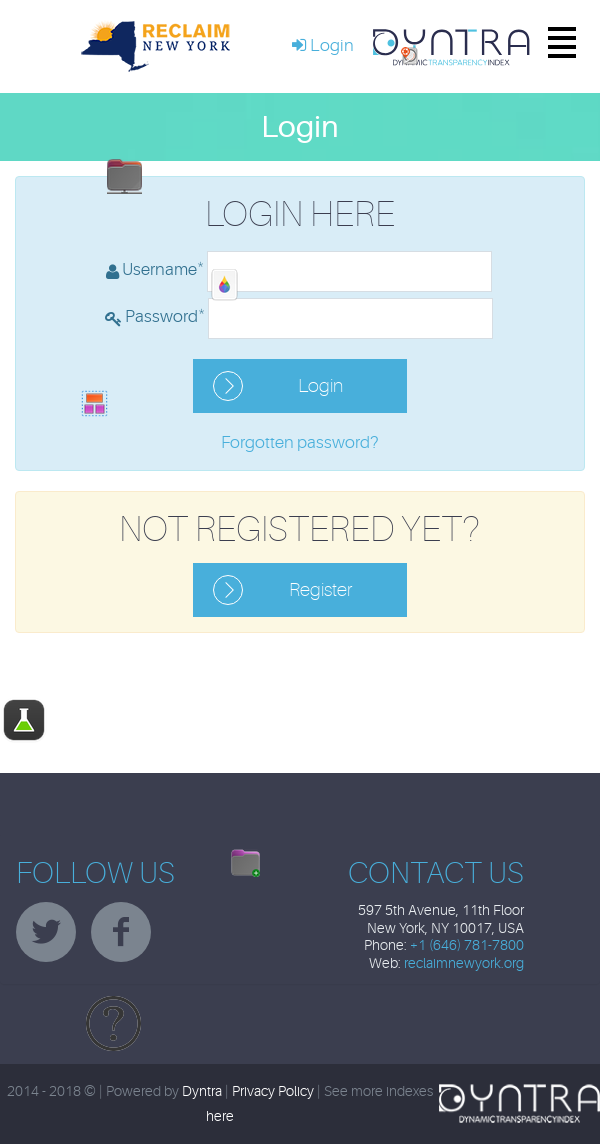 The image size is (600, 1144). I want to click on access a remote or network folder, so click(124, 176).